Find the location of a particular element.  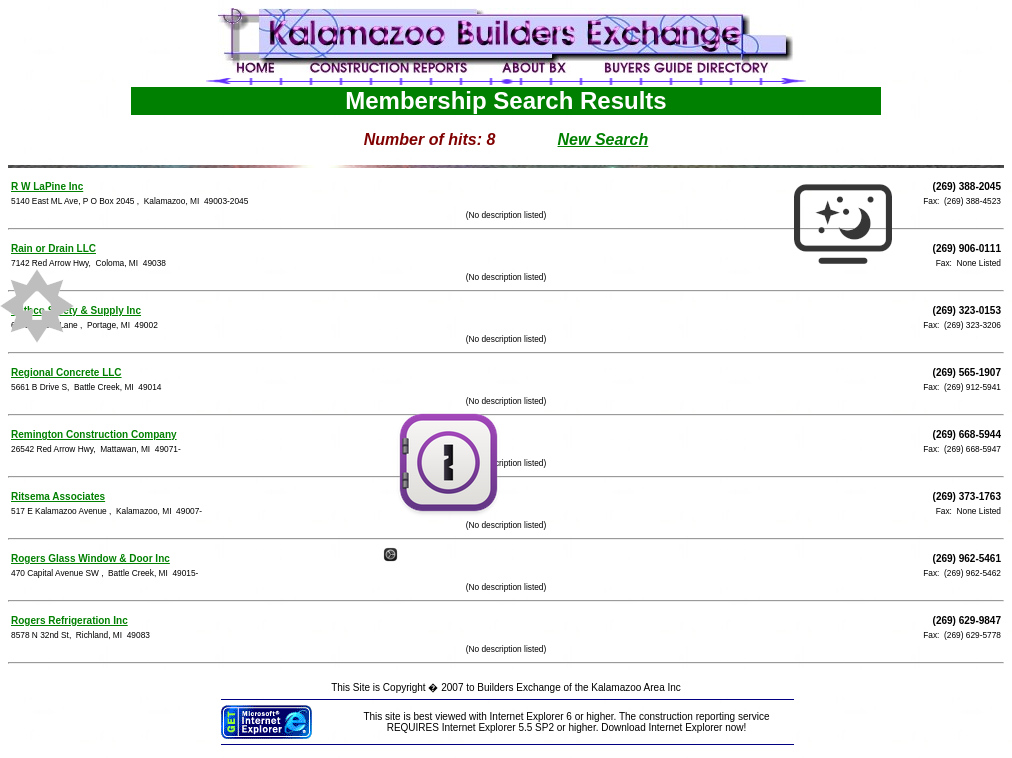

access screensaver settings is located at coordinates (843, 221).